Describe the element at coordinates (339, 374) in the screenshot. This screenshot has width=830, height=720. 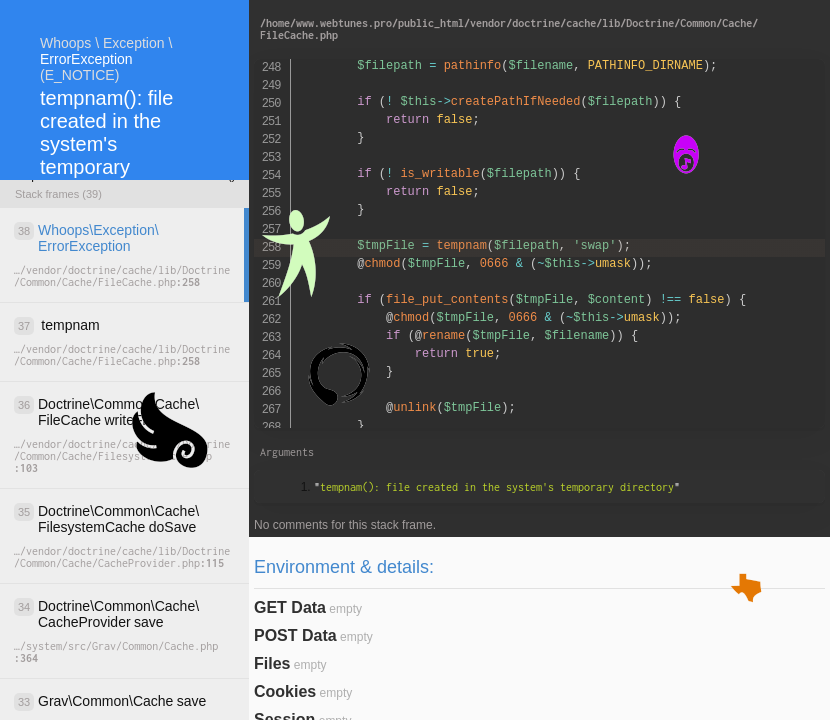
I see `zen or meditation mode` at that location.